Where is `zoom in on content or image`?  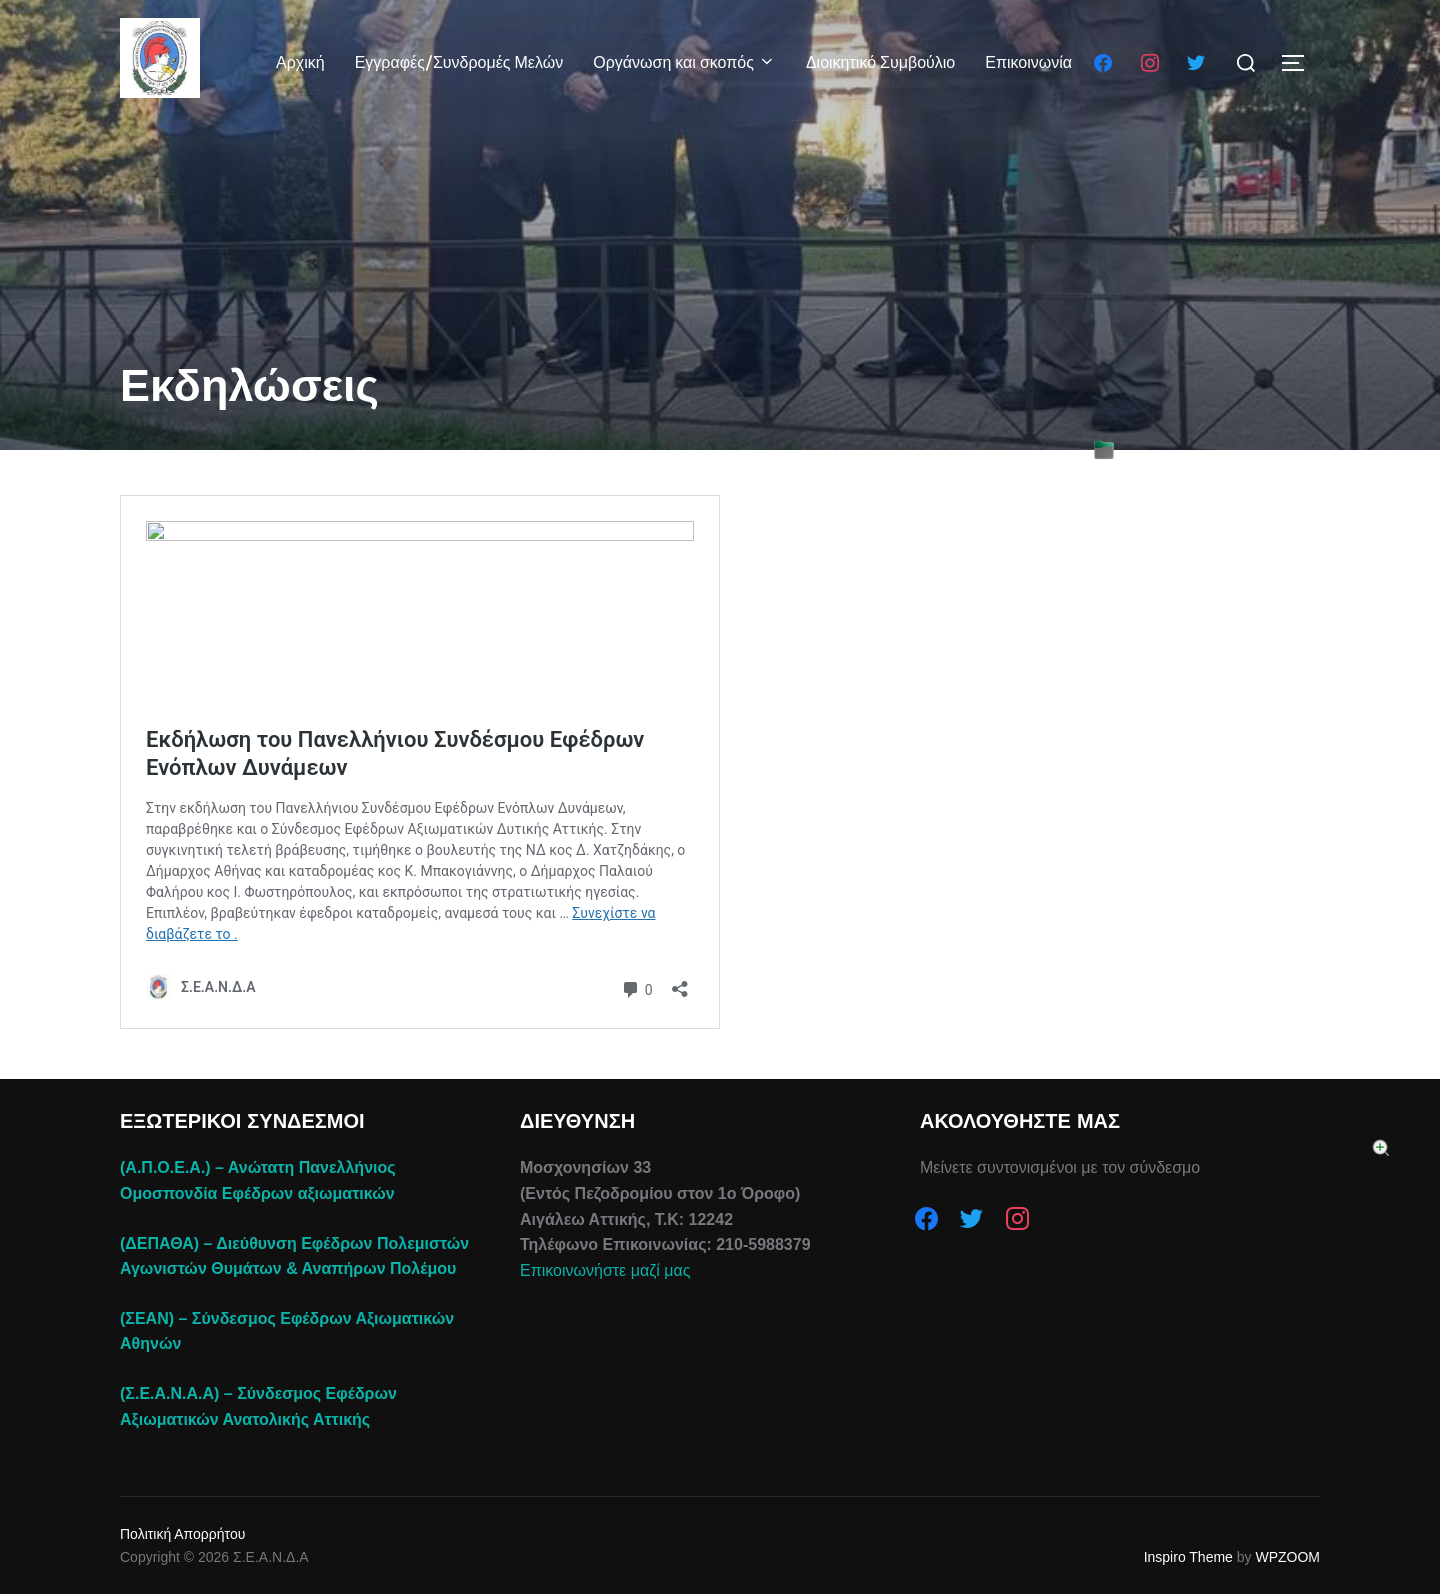 zoom in on content or image is located at coordinates (1381, 1148).